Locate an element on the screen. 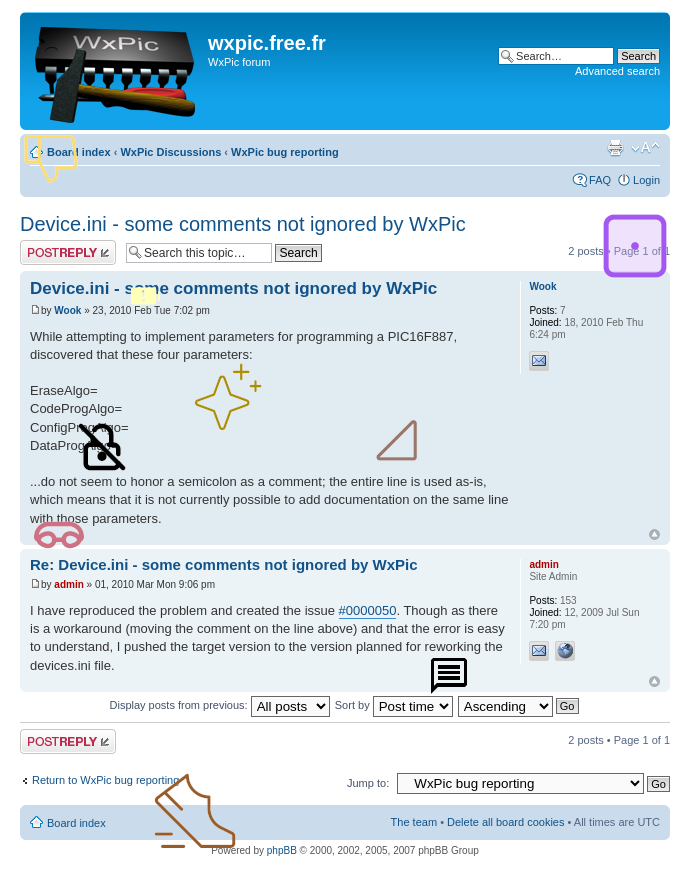  open messages or chat is located at coordinates (449, 676).